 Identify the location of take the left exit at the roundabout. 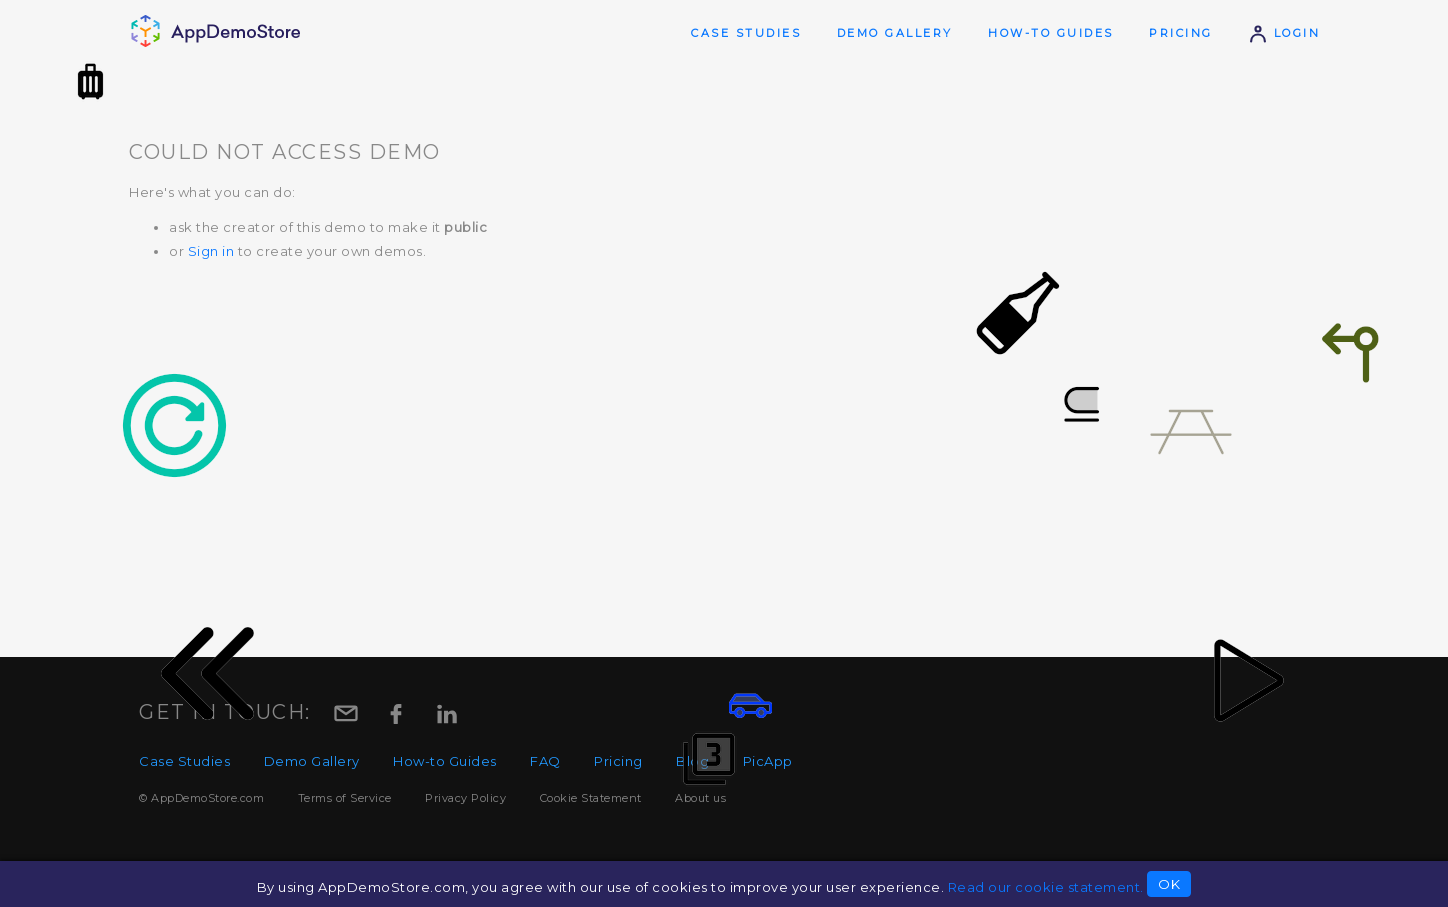
(1353, 354).